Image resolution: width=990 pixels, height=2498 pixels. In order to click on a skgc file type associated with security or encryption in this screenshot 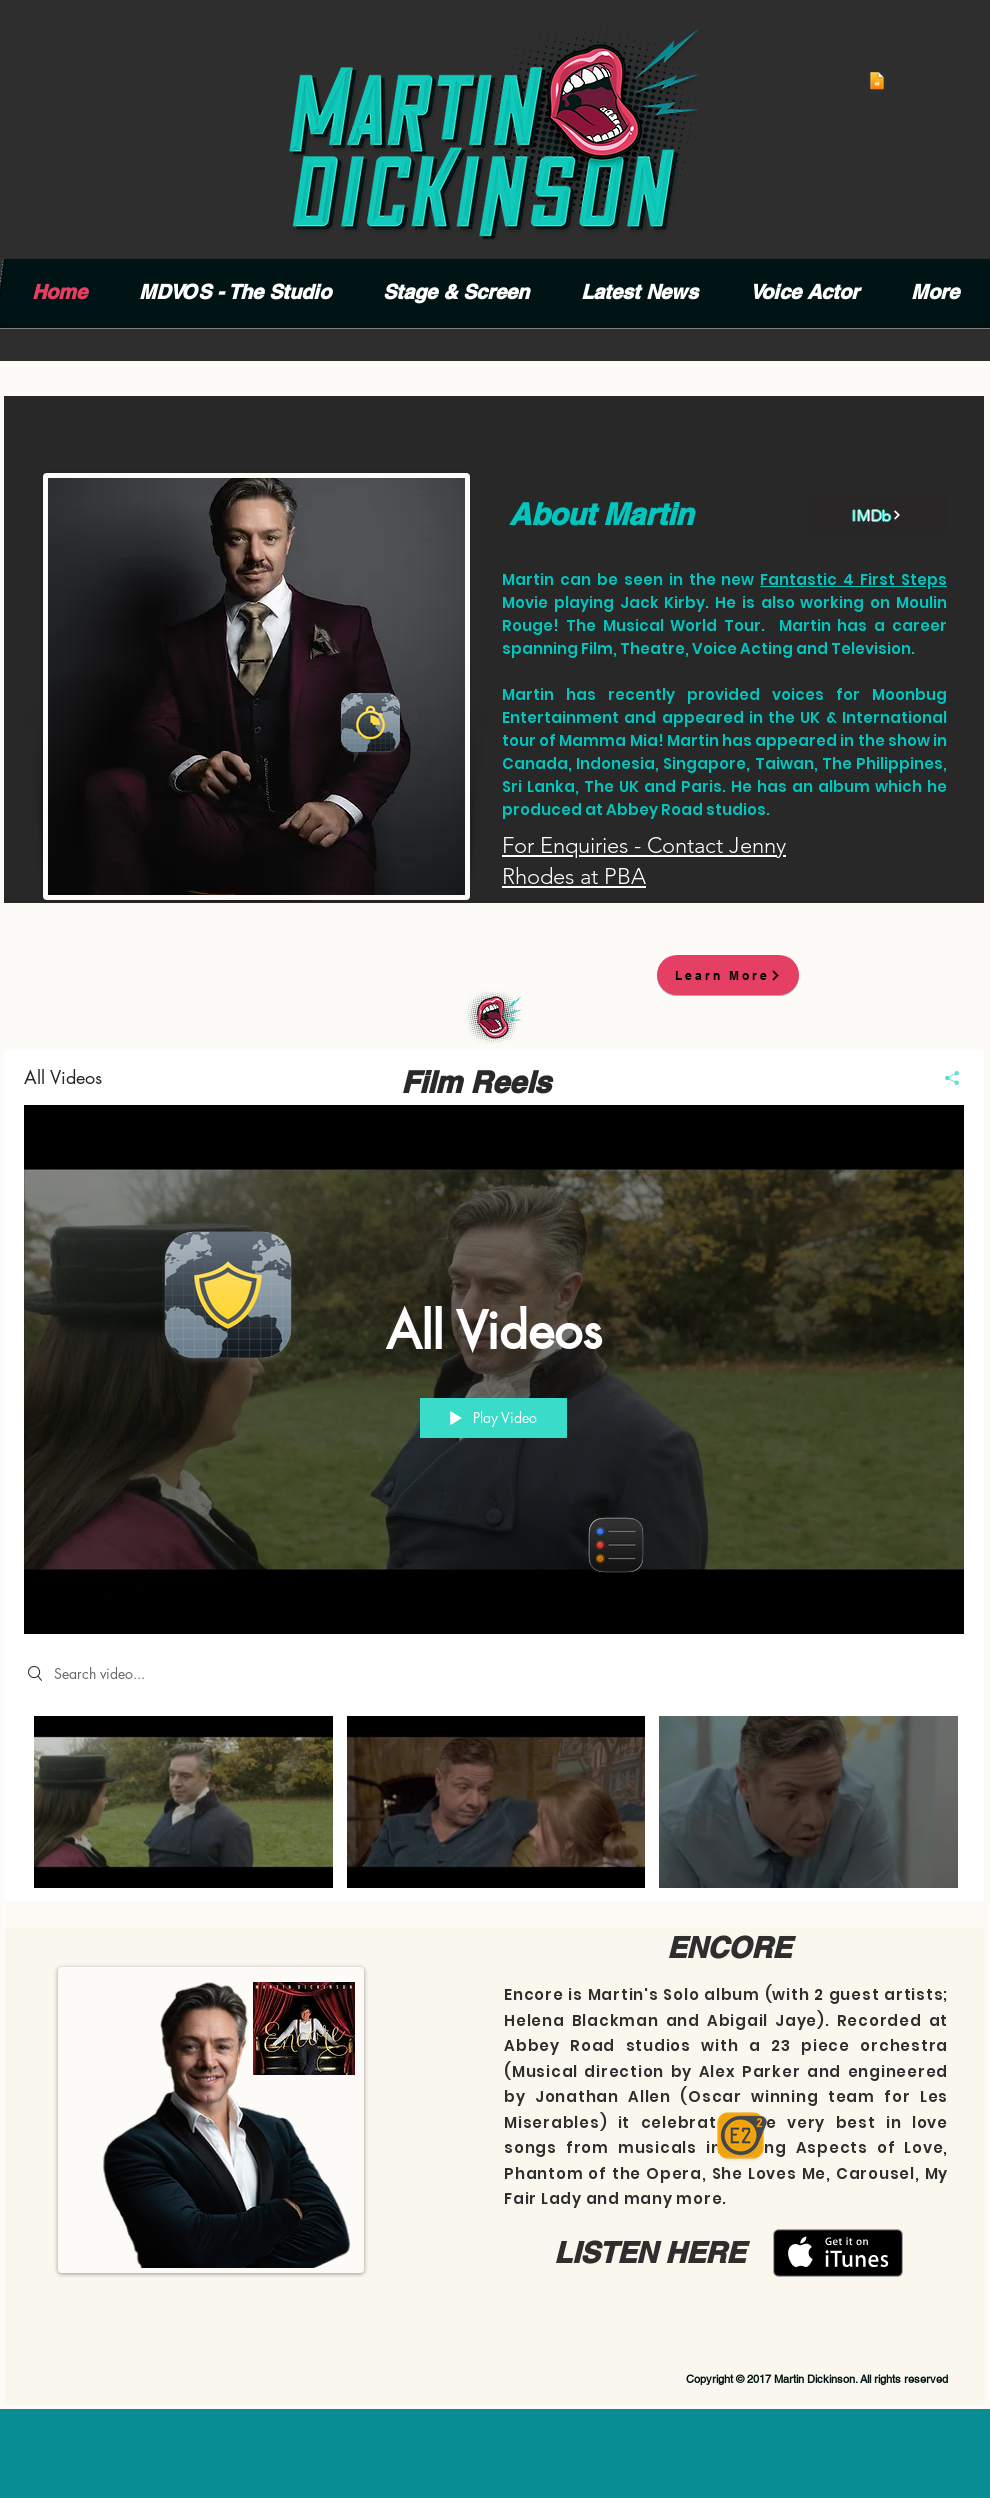, I will do `click(877, 81)`.